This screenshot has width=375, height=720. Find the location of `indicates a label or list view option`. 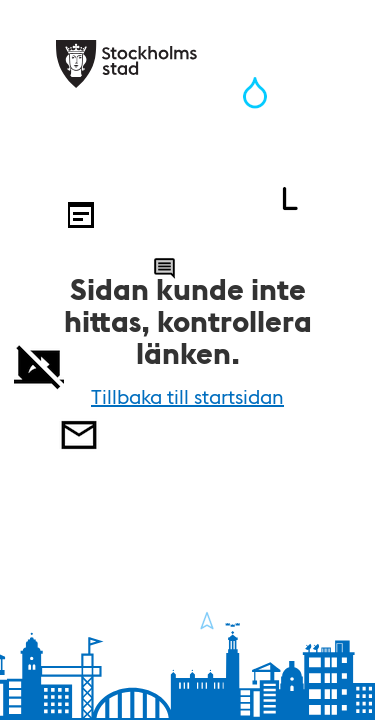

indicates a label or list view option is located at coordinates (289, 198).